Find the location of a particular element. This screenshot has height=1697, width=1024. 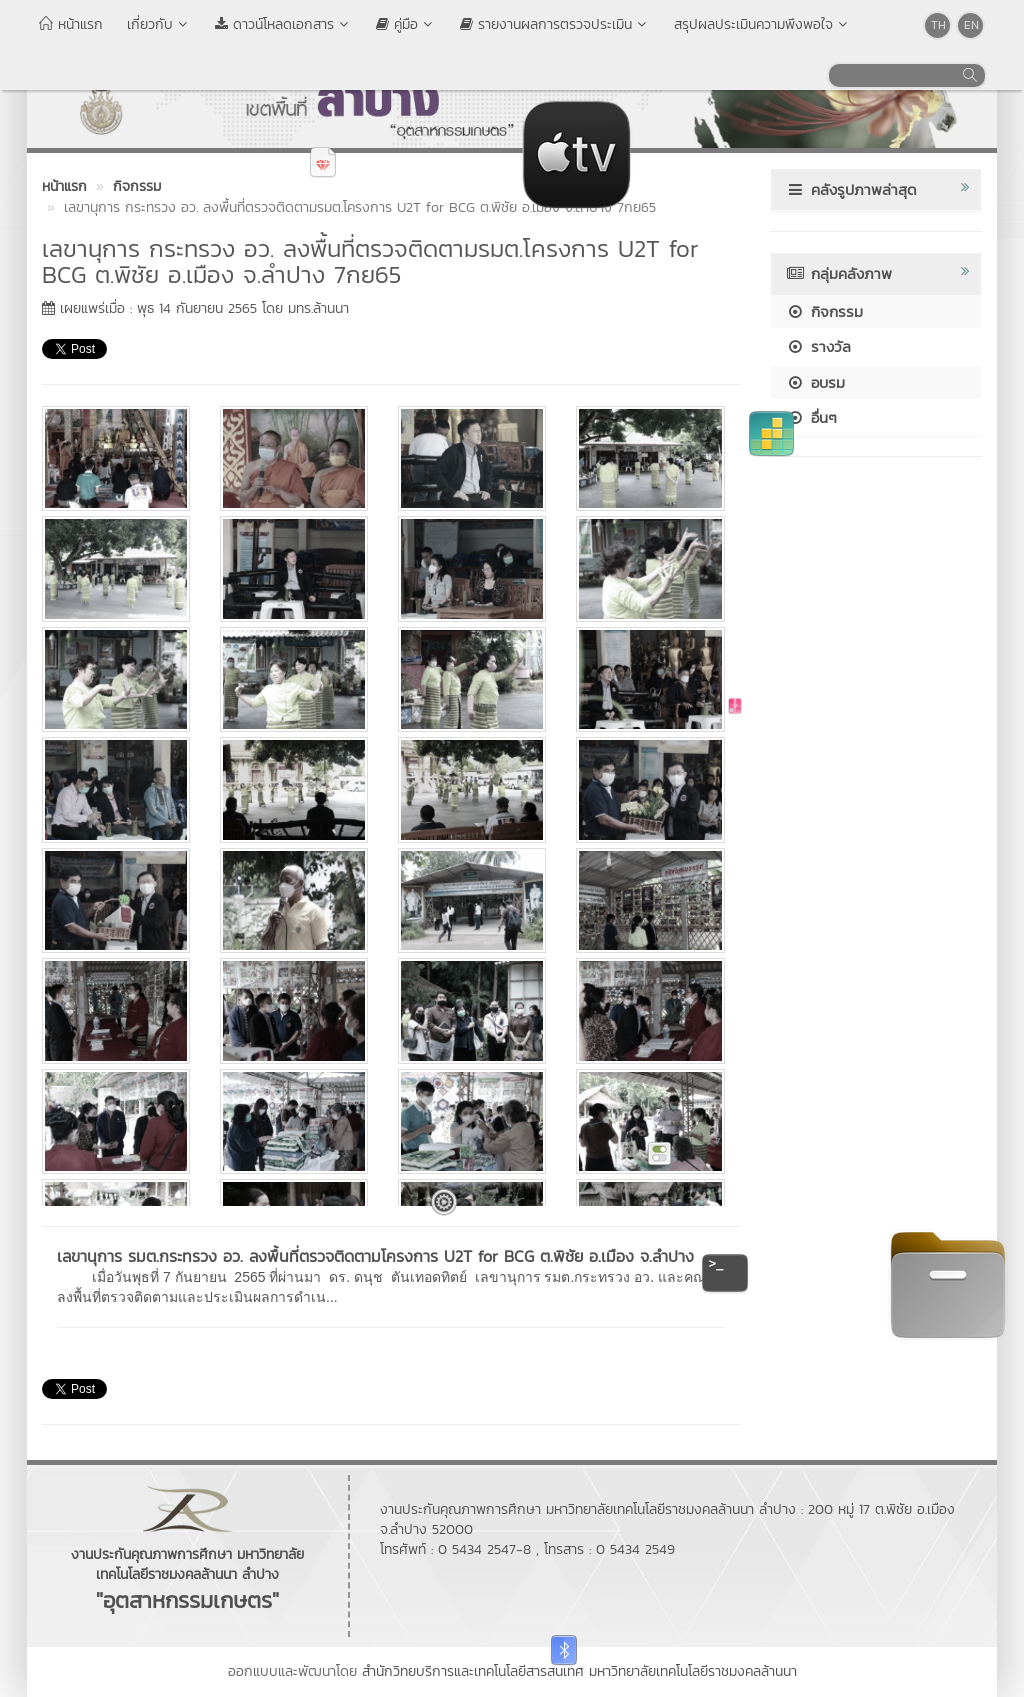

open unity tweak tool settings is located at coordinates (659, 1153).